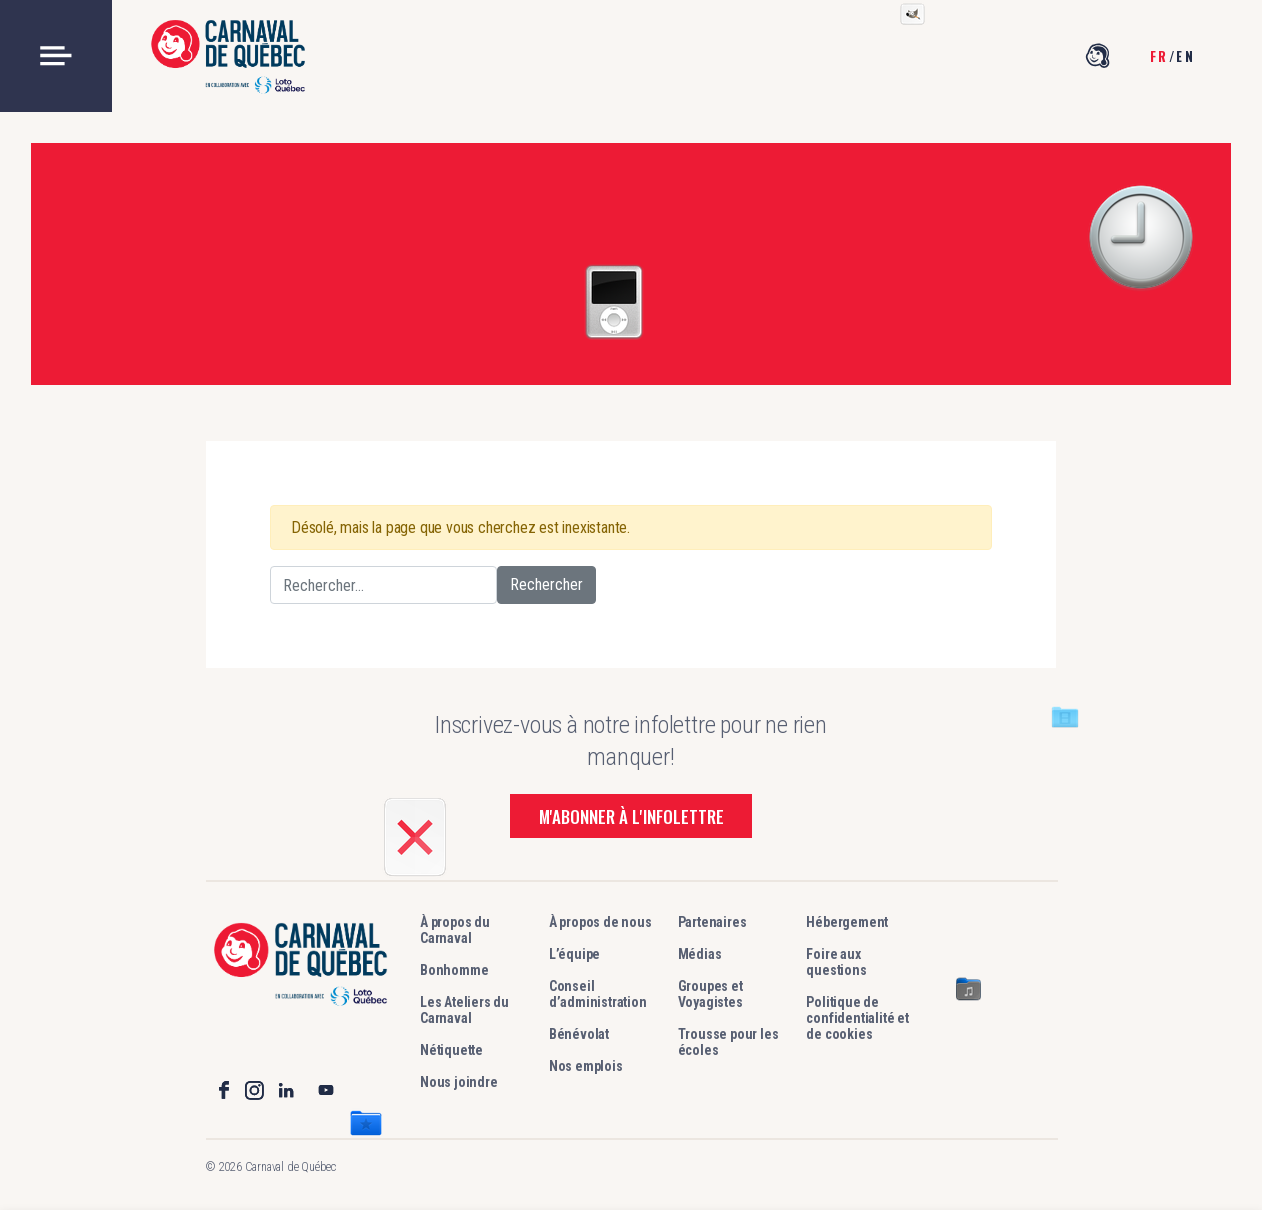  I want to click on access bookmarked or favorite files, so click(366, 1123).